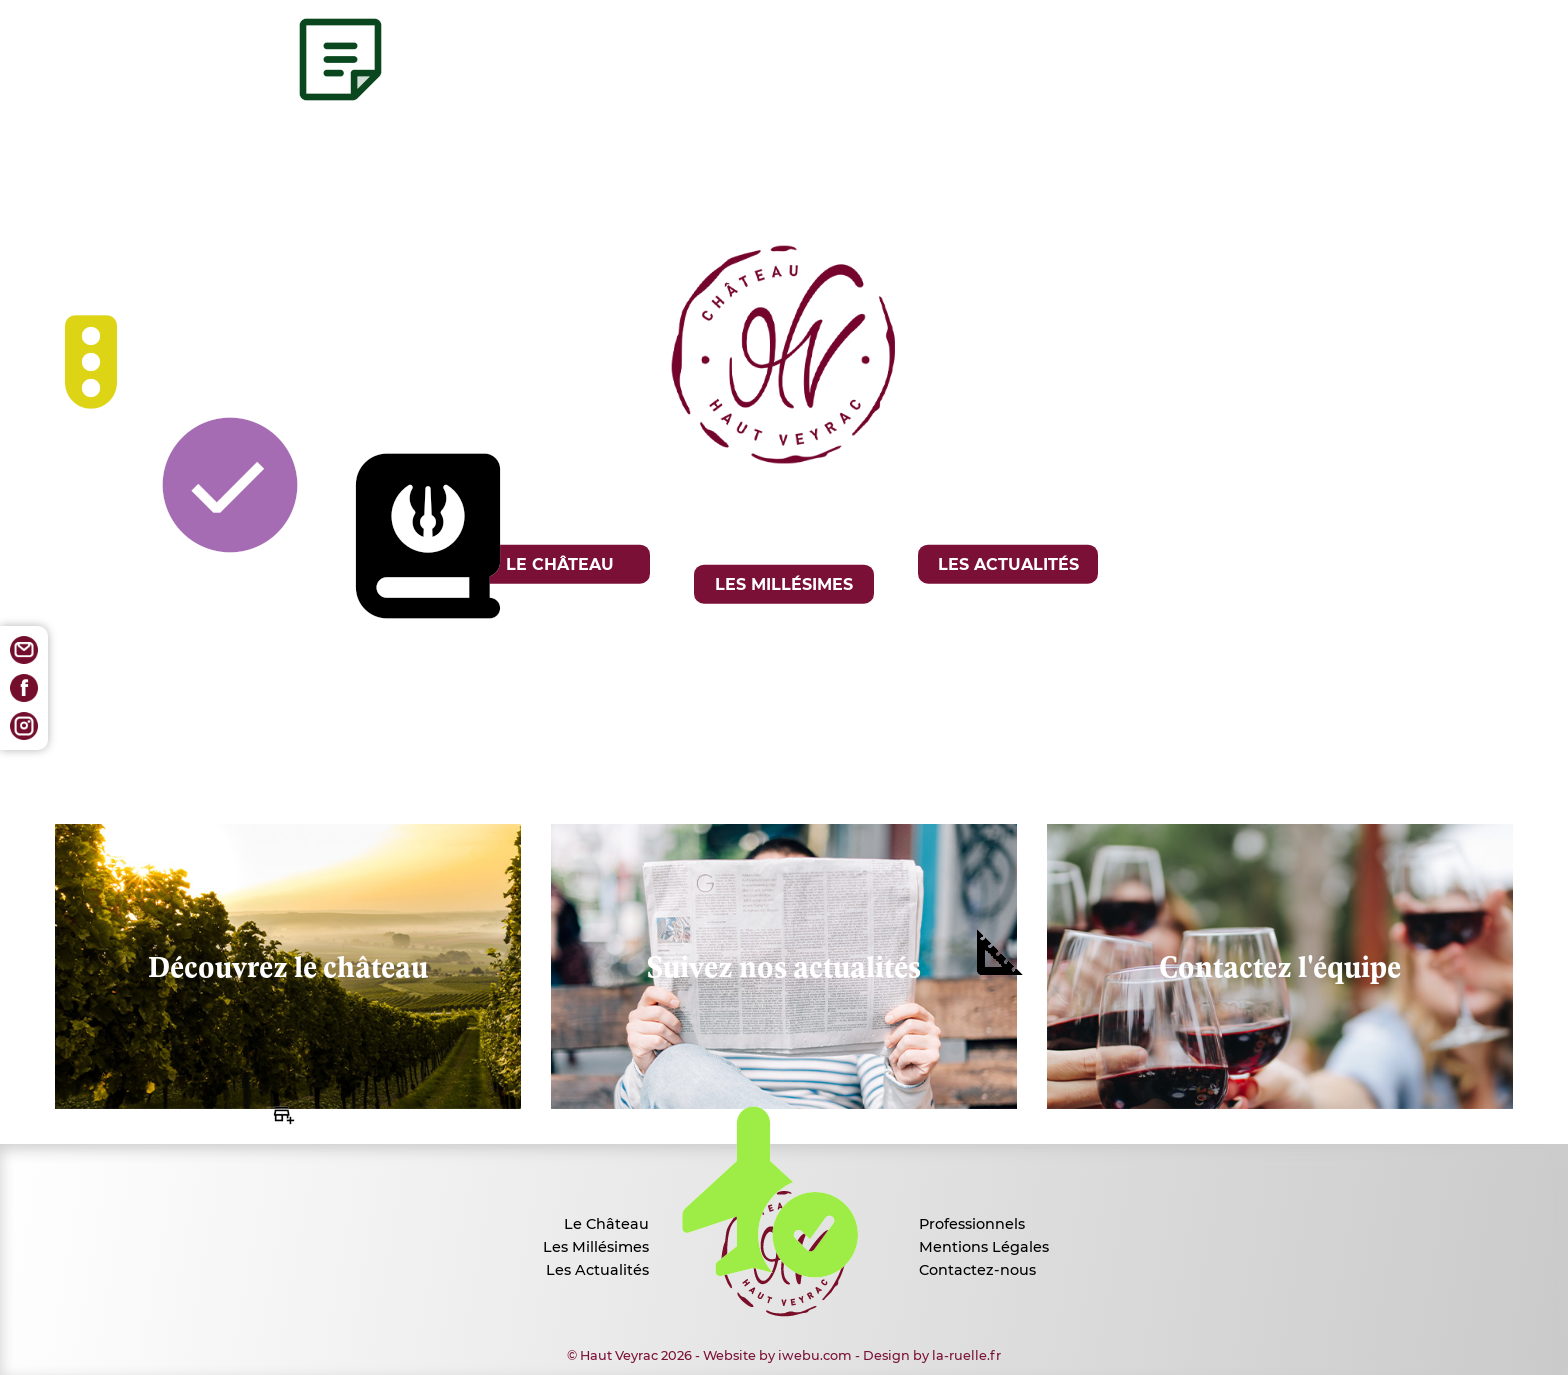 The height and width of the screenshot is (1375, 1568). I want to click on measure dimensions or square footage, so click(1000, 952).